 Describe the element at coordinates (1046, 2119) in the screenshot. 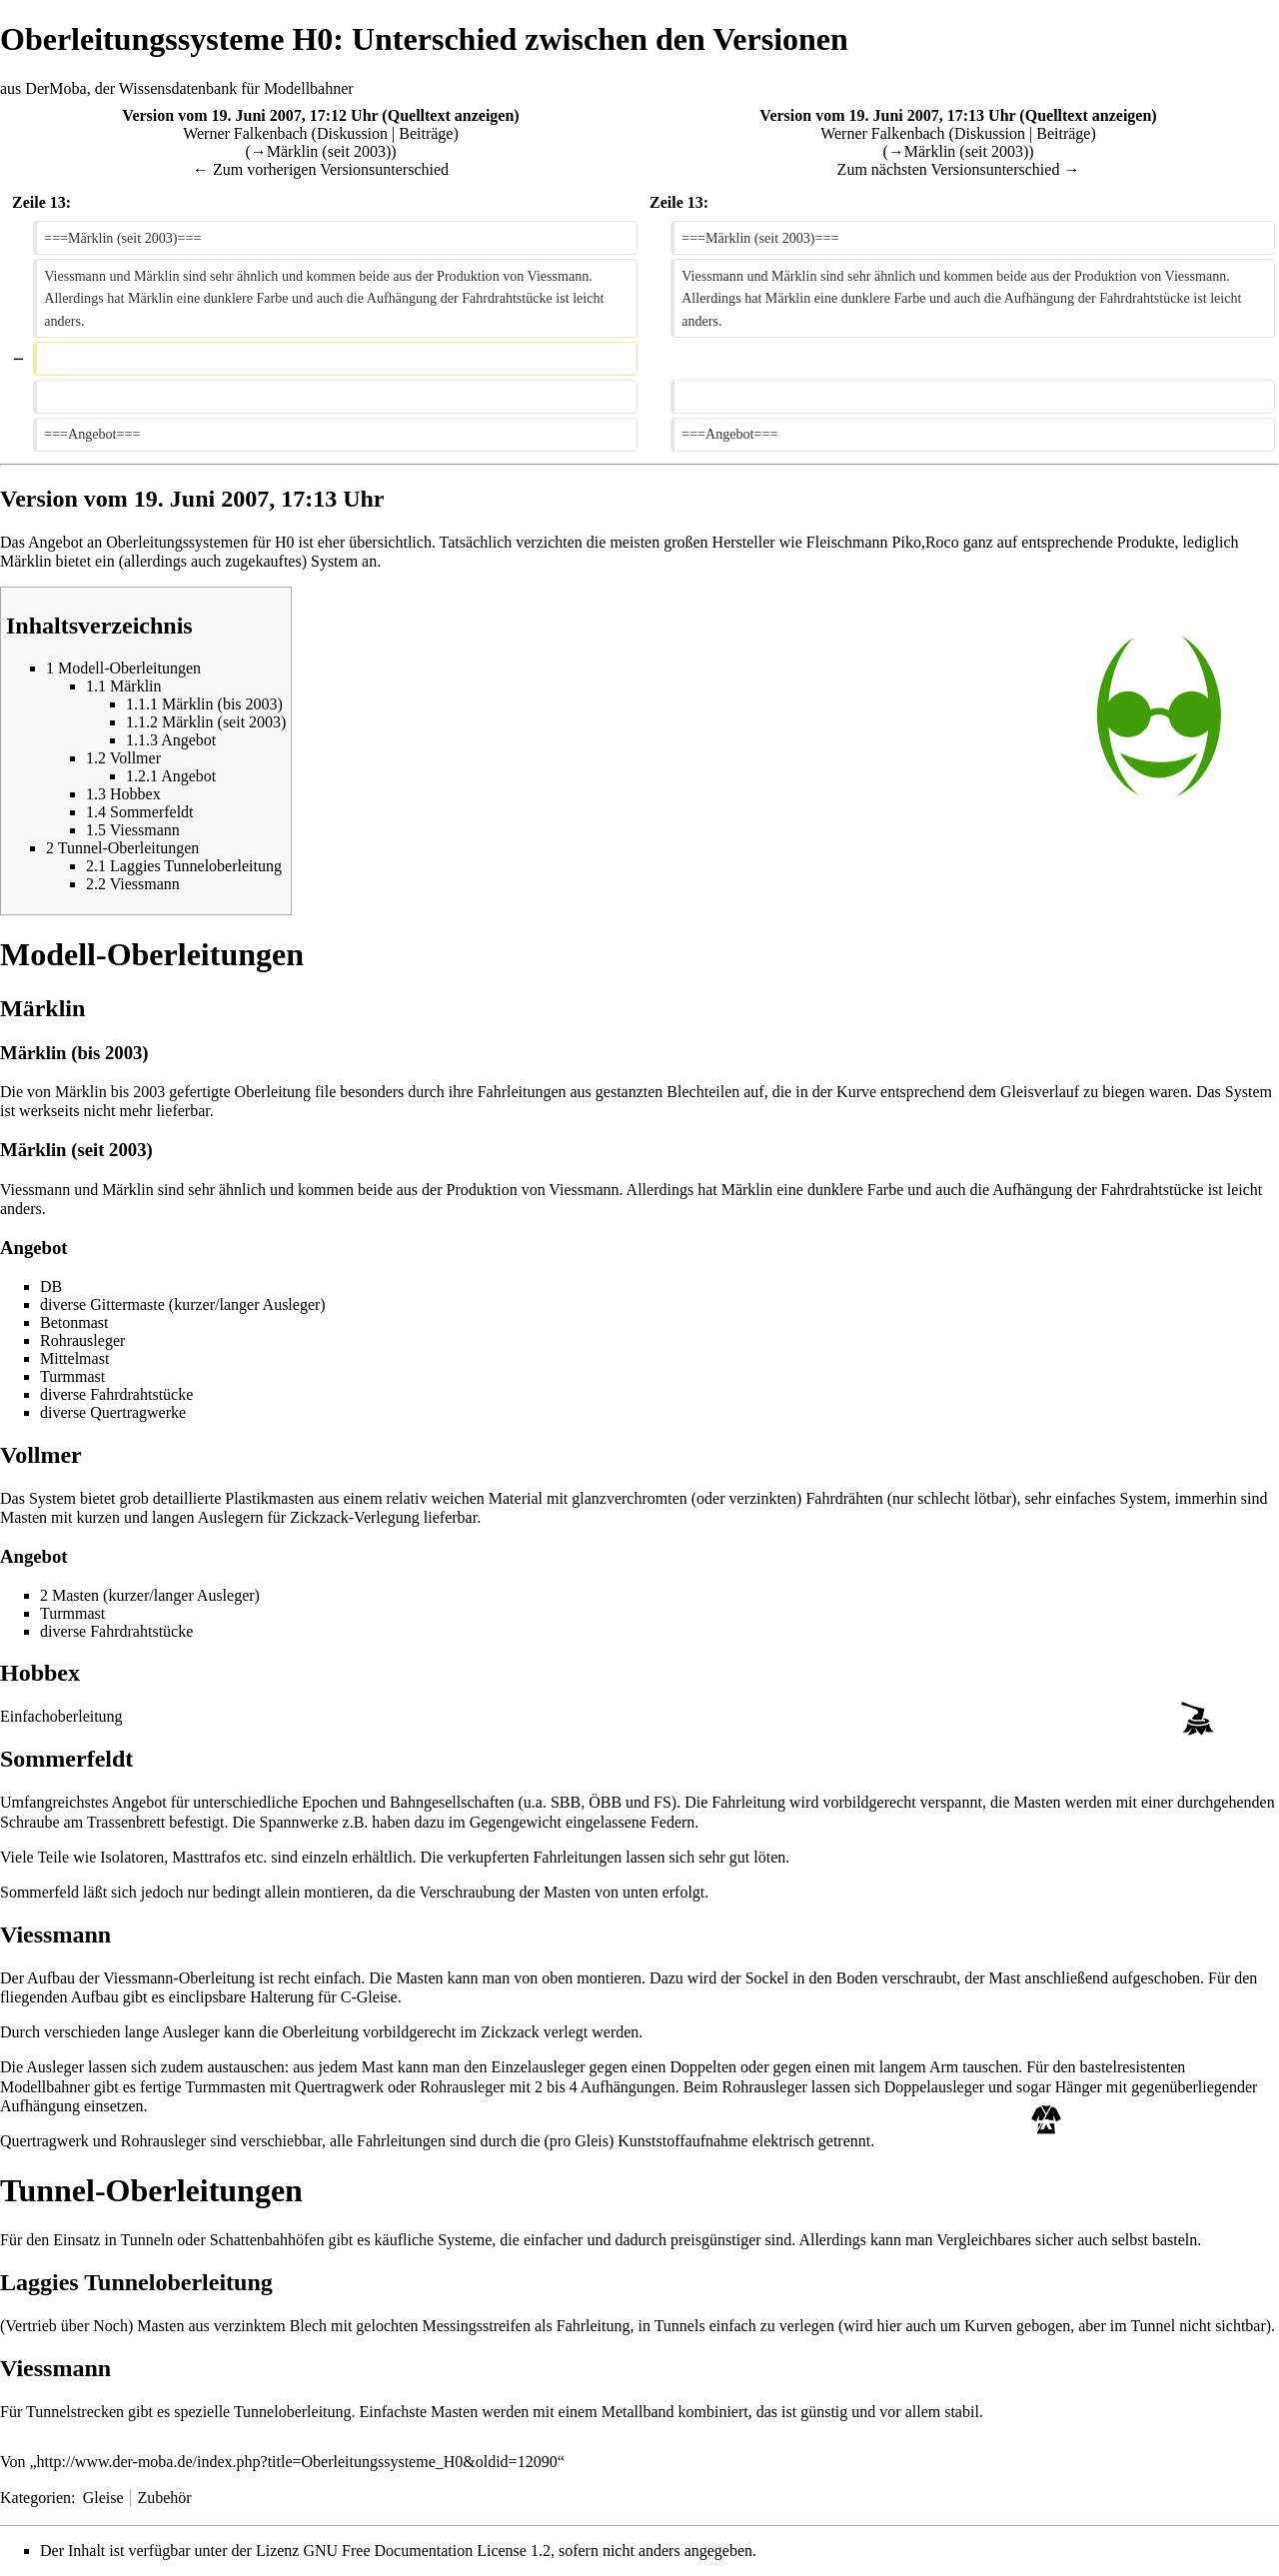

I see `select traditional Japanese clothing item` at that location.